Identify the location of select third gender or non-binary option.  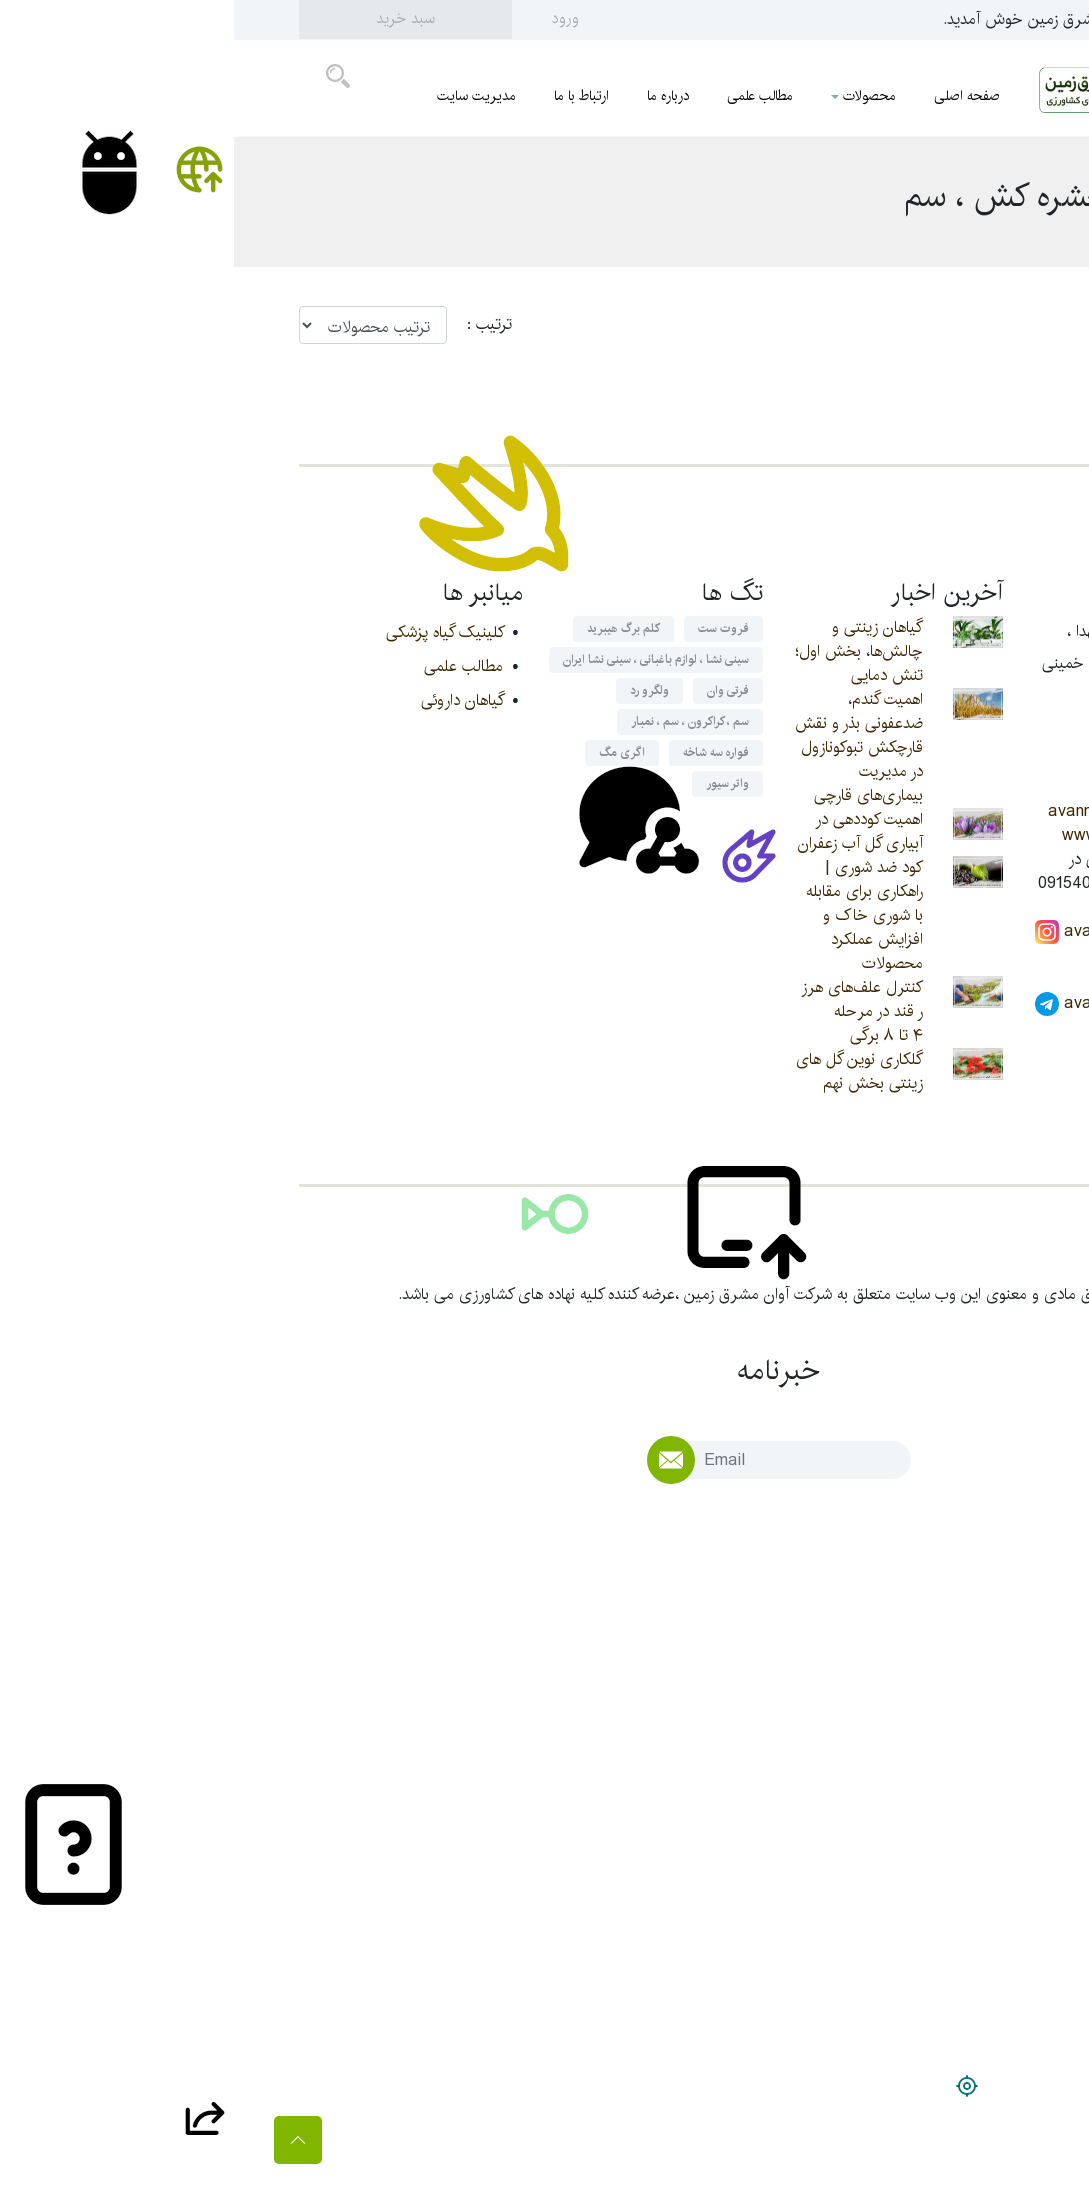
(555, 1214).